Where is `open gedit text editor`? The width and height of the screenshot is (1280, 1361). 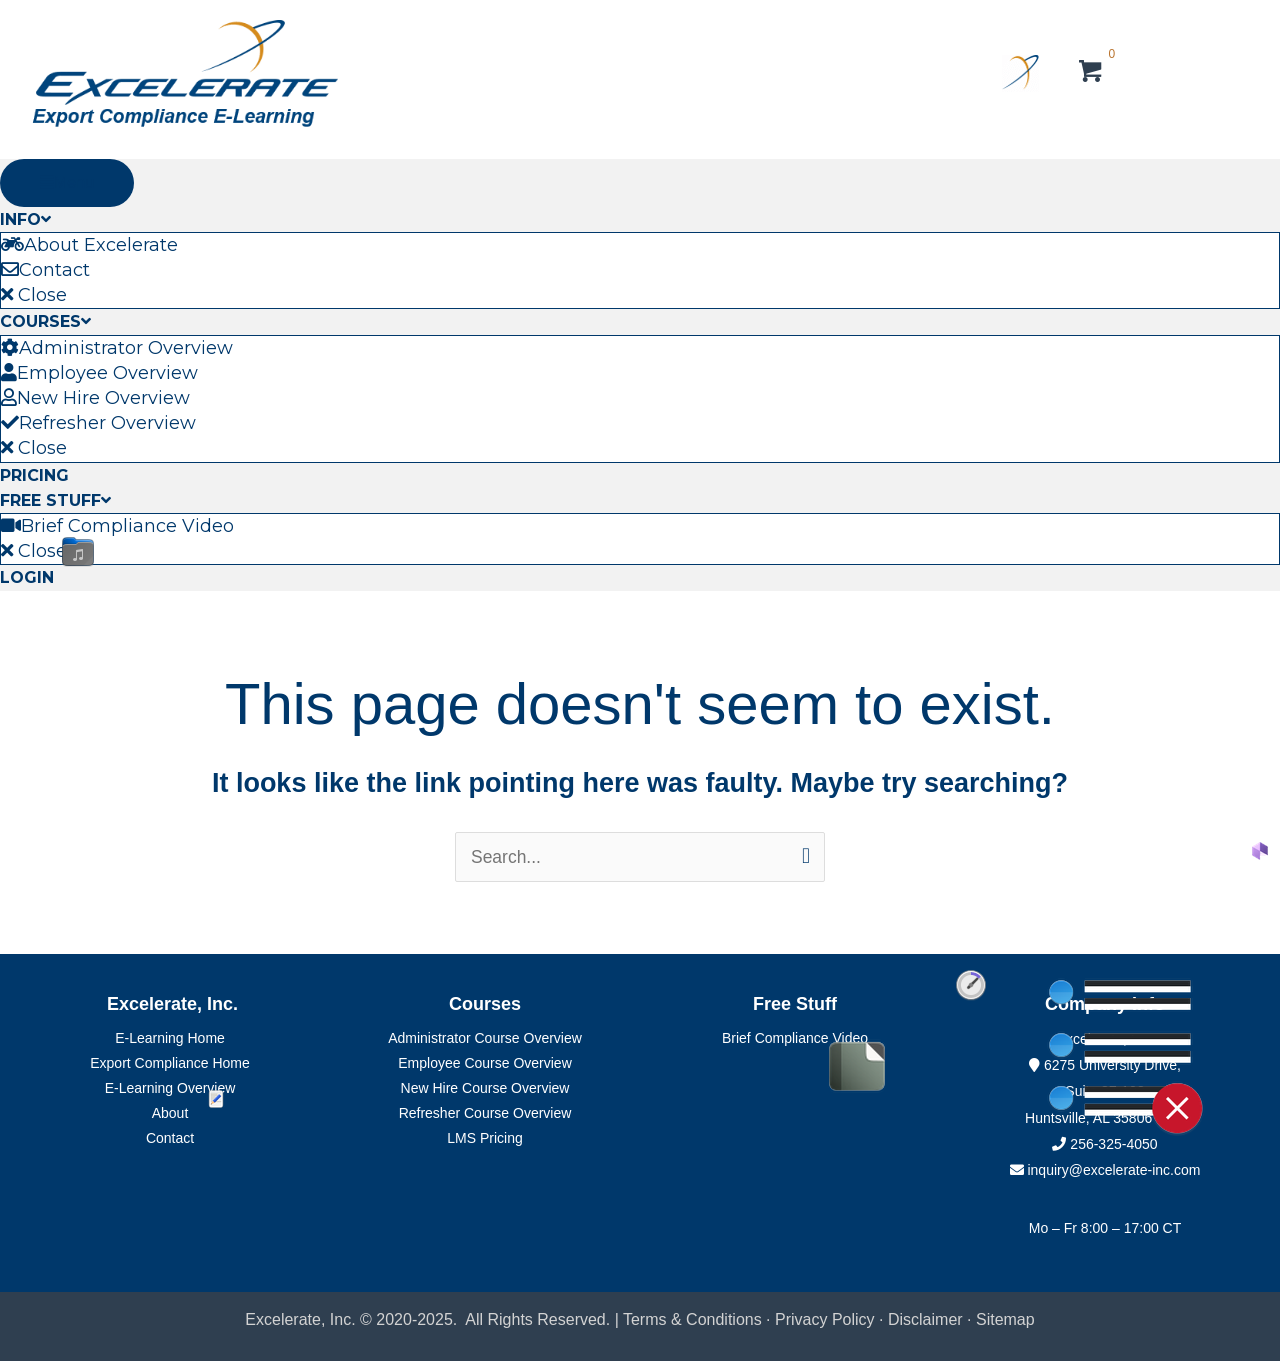
open gedit text editor is located at coordinates (216, 1099).